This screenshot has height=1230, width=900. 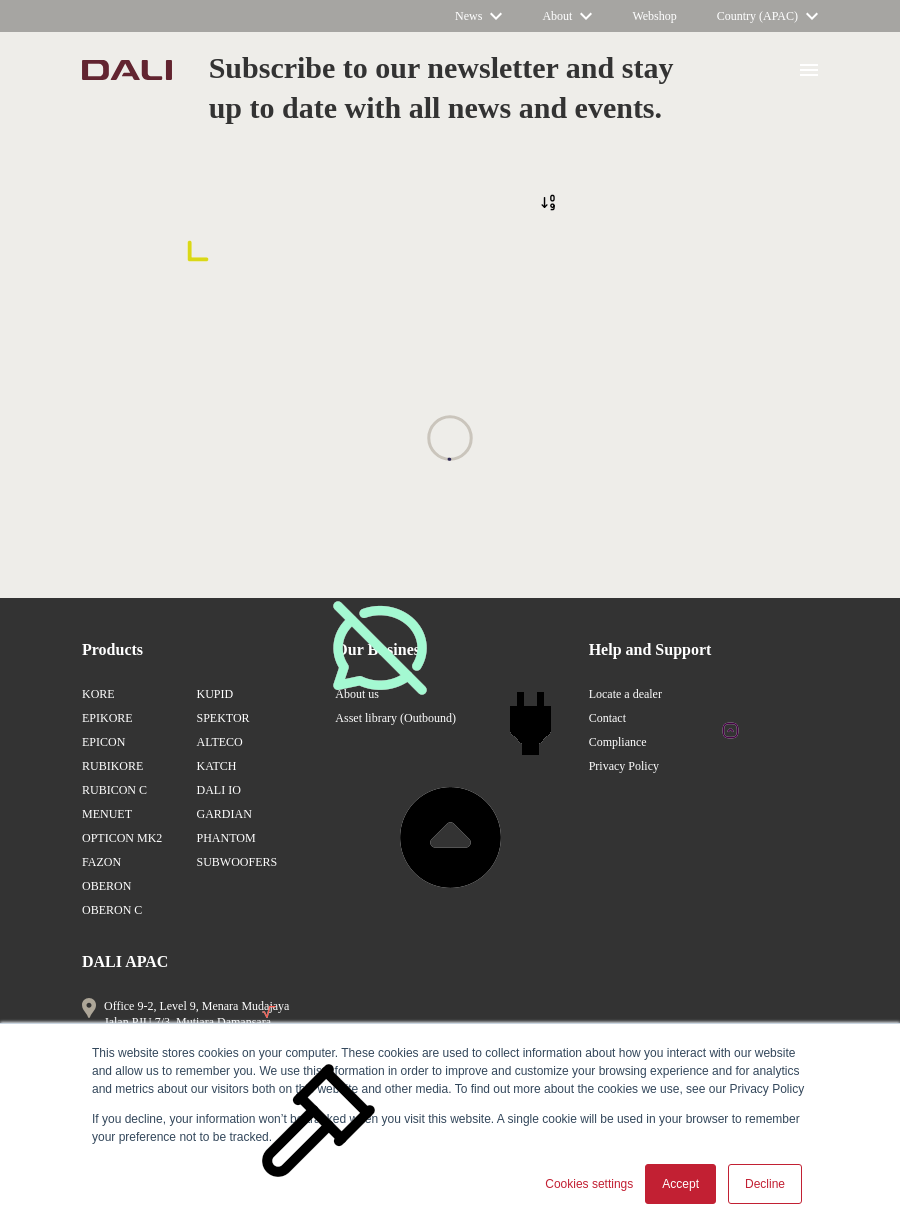 I want to click on sort numbers in ascending order (0-9), so click(x=548, y=202).